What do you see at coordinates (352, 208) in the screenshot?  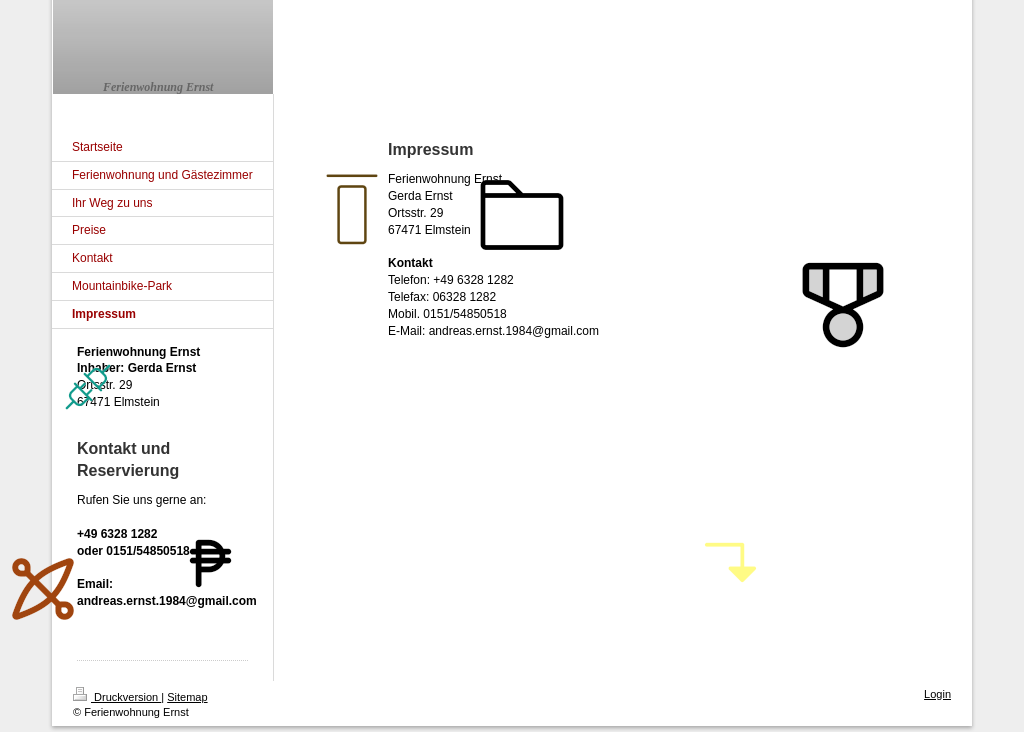 I see `align object to top edge` at bounding box center [352, 208].